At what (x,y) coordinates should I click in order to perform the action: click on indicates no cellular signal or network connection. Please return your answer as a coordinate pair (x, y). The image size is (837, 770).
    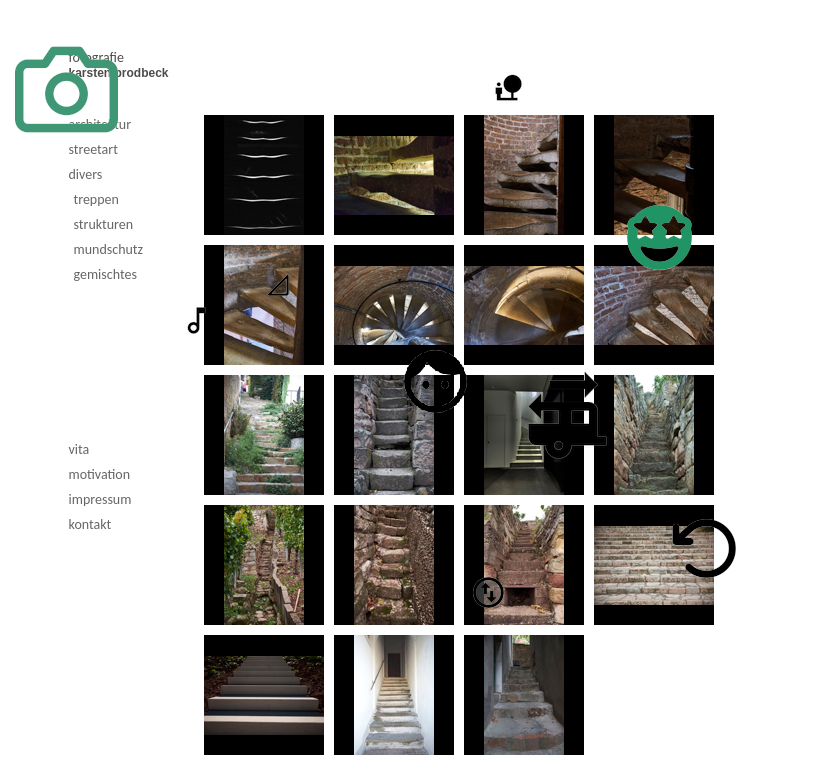
    Looking at the image, I should click on (277, 284).